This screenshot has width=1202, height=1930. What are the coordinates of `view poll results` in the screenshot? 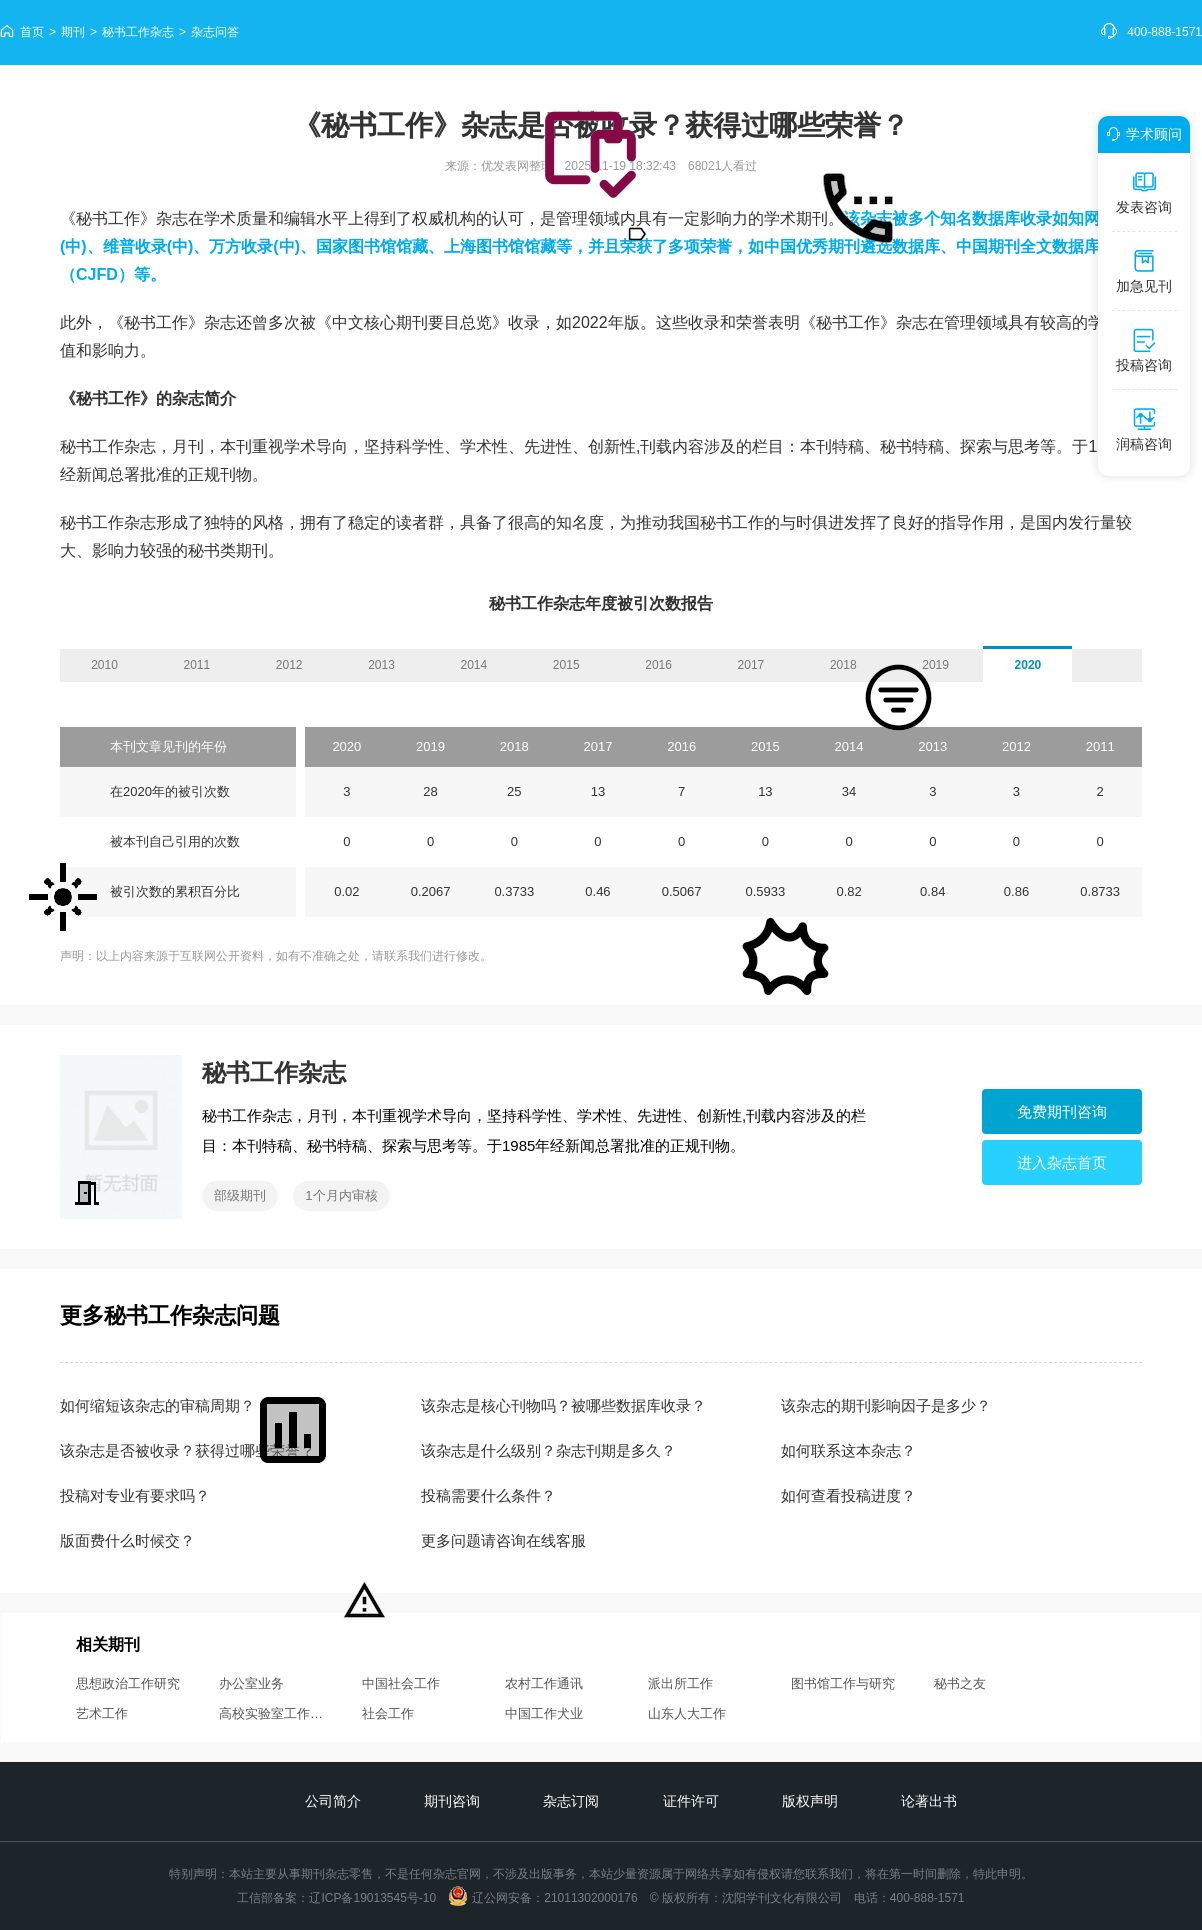 It's located at (293, 1430).